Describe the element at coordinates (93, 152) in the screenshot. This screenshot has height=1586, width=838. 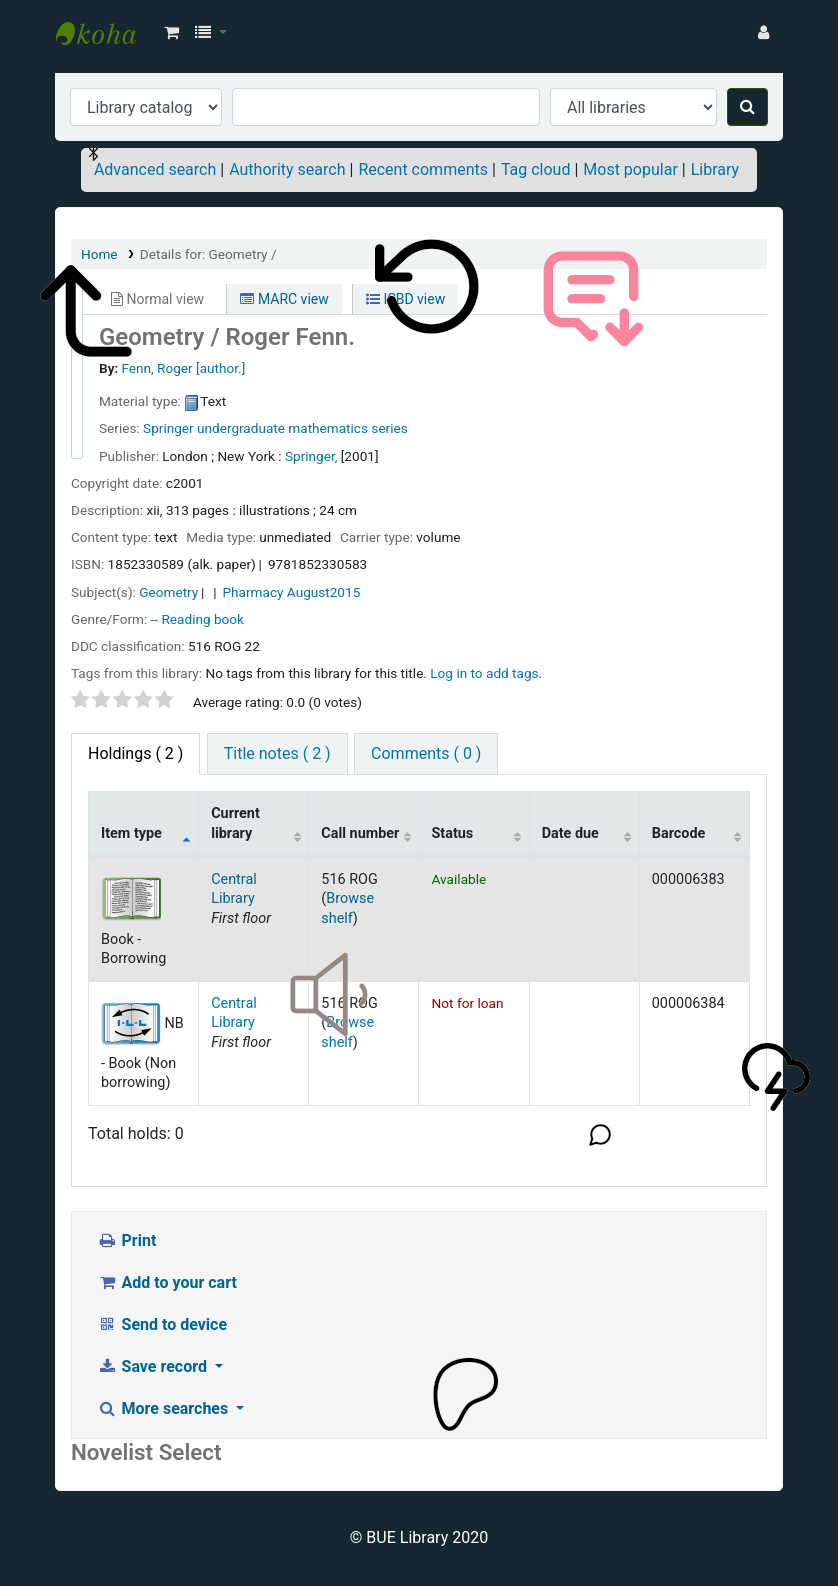
I see `toggle bluetooth connectivity` at that location.